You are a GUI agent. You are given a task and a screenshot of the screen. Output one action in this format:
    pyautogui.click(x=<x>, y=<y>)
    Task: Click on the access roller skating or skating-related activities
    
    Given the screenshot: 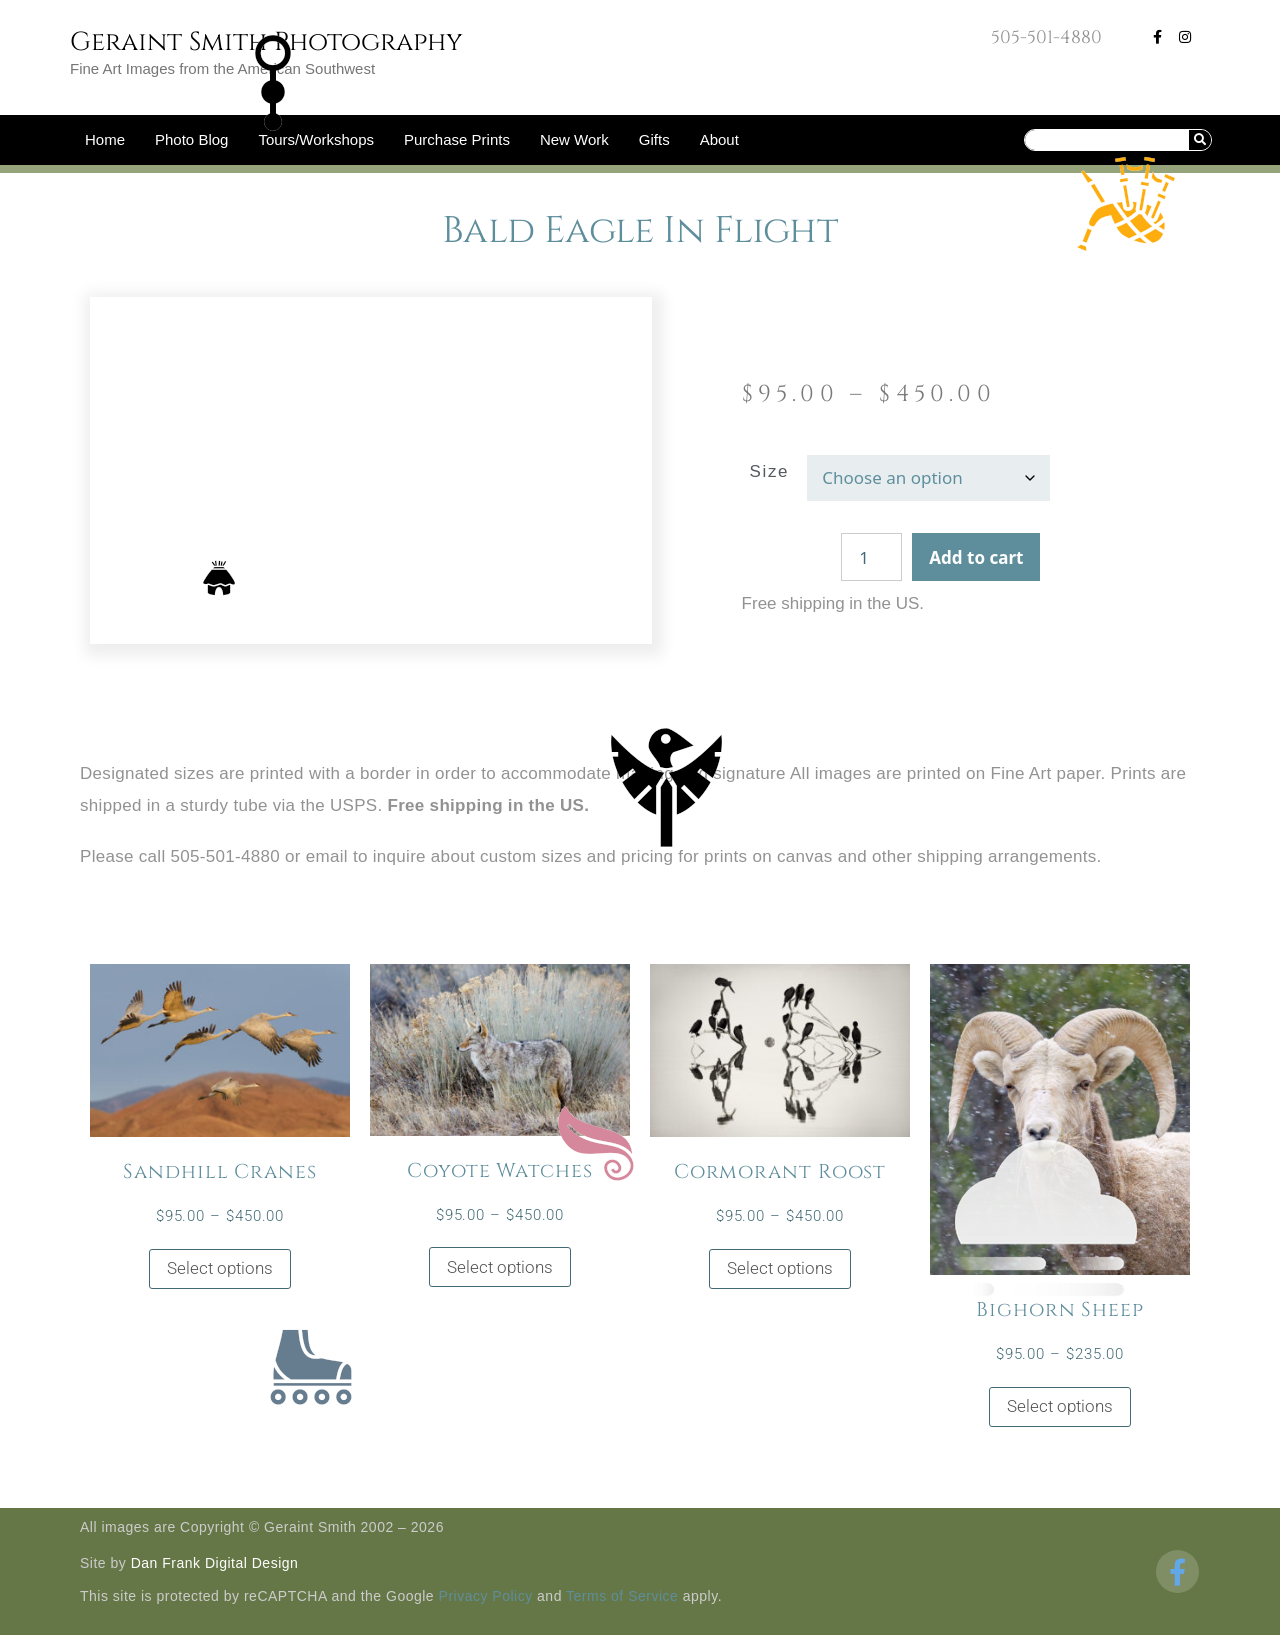 What is the action you would take?
    pyautogui.click(x=311, y=1361)
    